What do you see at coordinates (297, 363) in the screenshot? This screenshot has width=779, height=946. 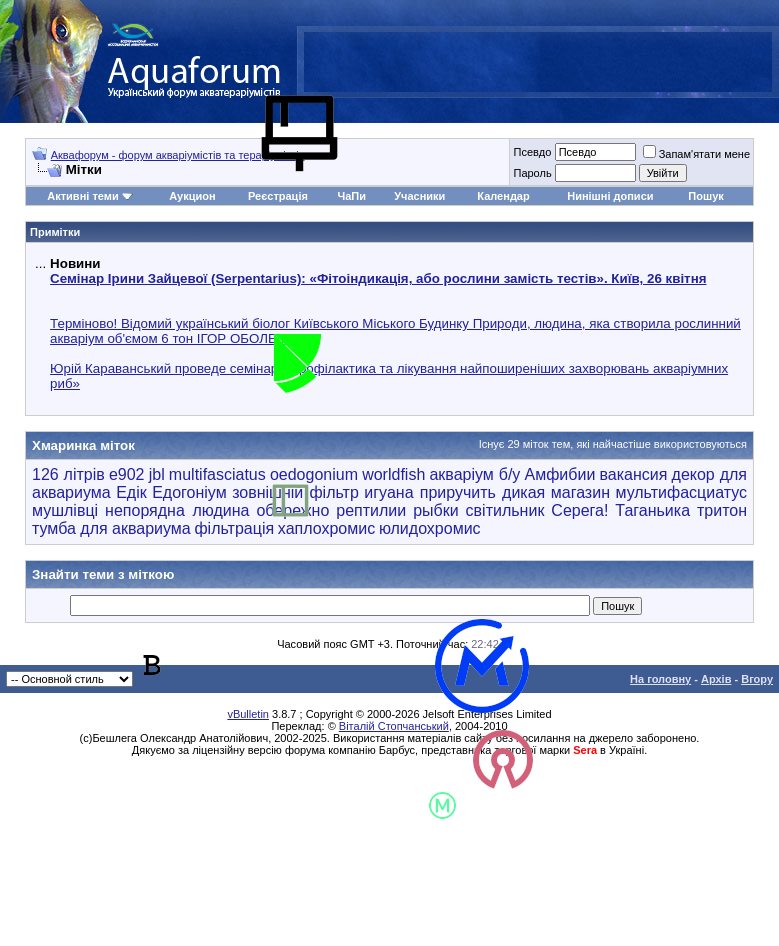 I see `open Poetry package manager` at bounding box center [297, 363].